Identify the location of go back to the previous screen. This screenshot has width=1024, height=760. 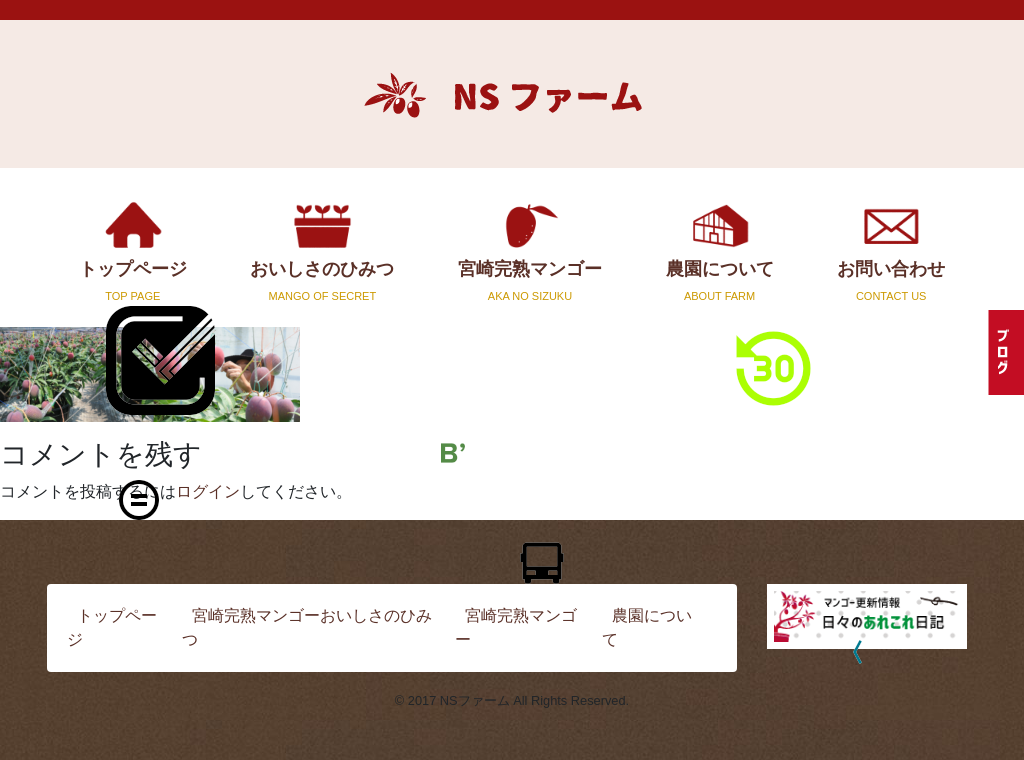
(858, 652).